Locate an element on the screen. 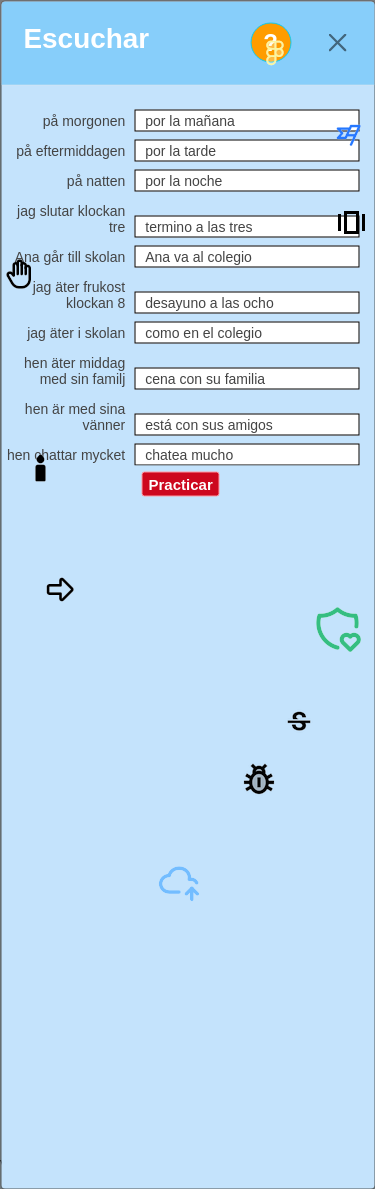 The height and width of the screenshot is (1189, 375). view stories or card-based content is located at coordinates (351, 223).